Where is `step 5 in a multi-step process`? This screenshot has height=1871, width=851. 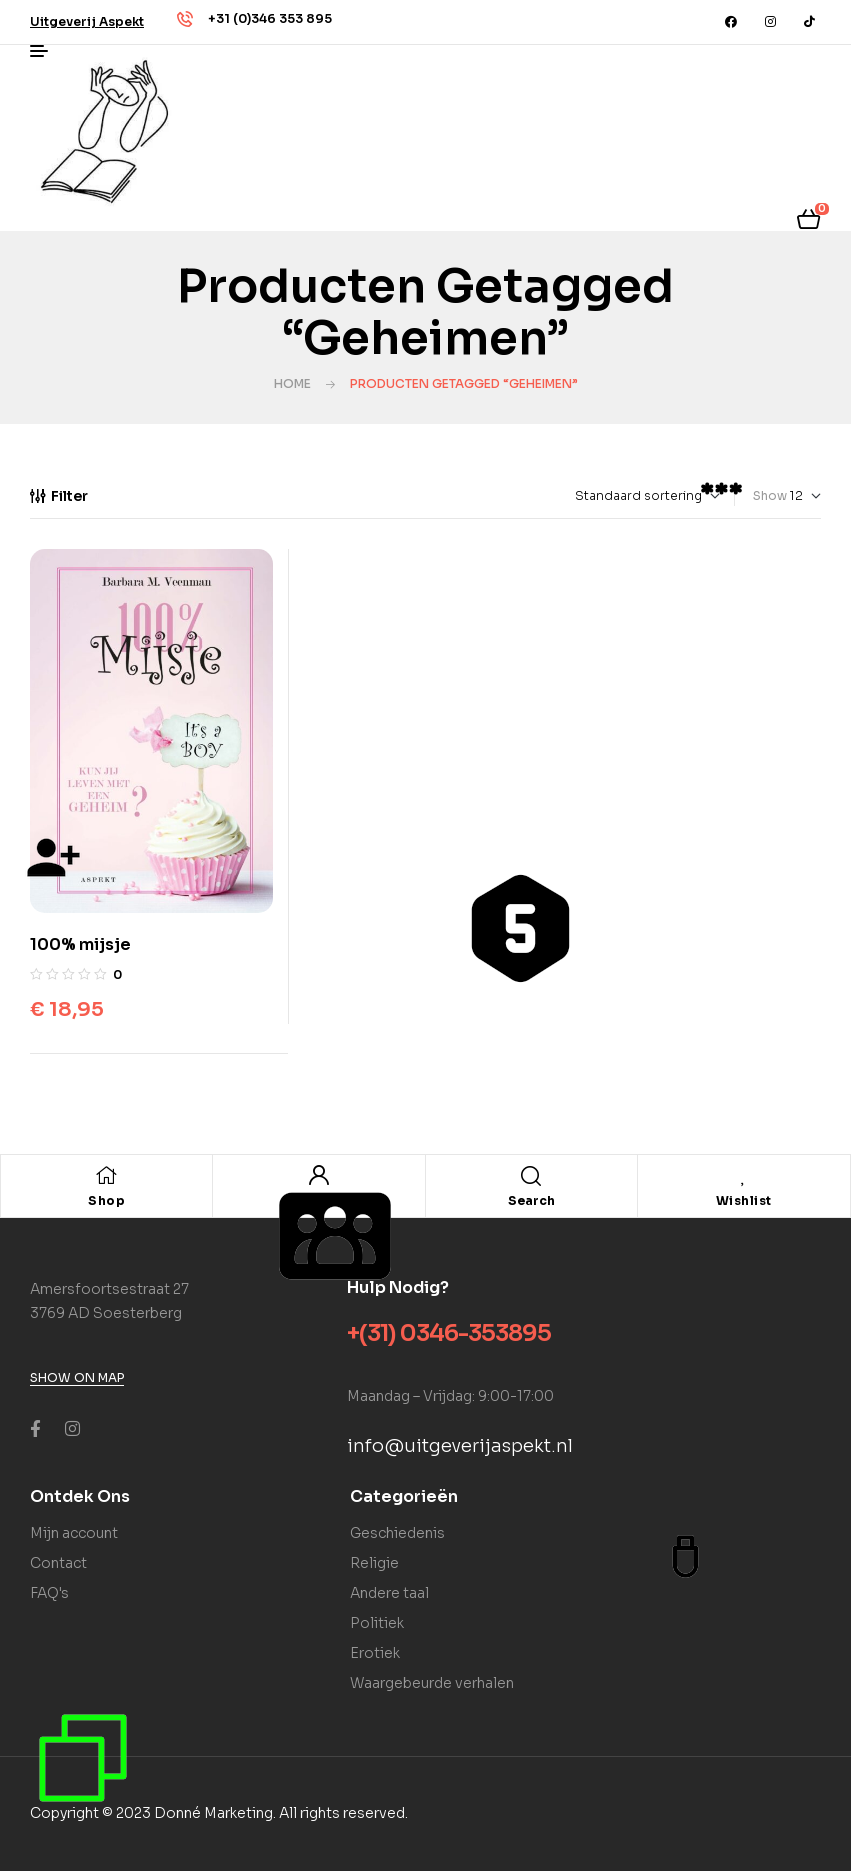 step 5 in a multi-step process is located at coordinates (520, 928).